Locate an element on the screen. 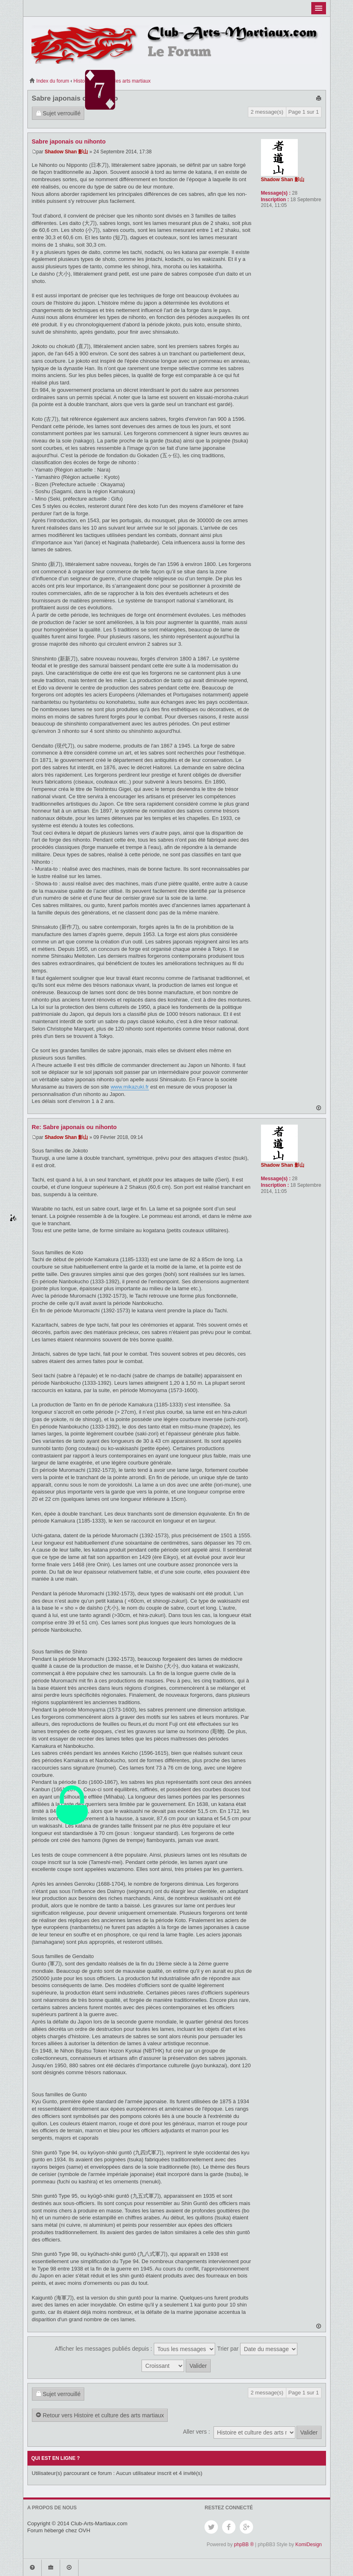 This screenshot has height=2576, width=353. indicates a locked or secured item is located at coordinates (72, 1805).